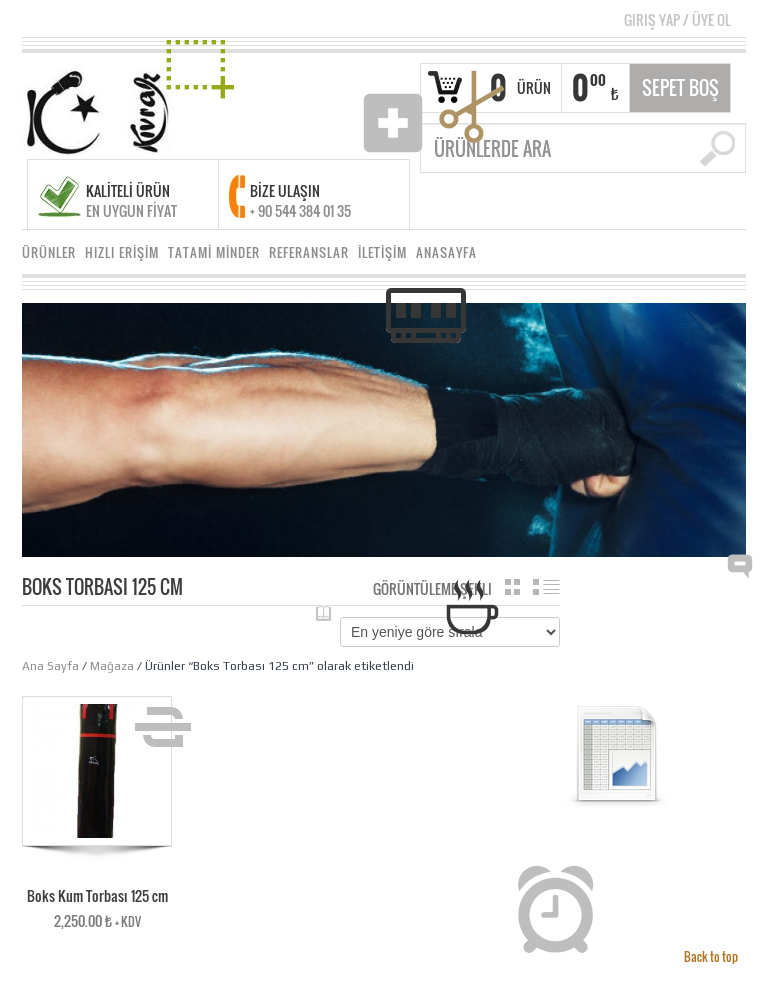 The height and width of the screenshot is (993, 768). I want to click on indicates an active alarm is set, so click(558, 906).